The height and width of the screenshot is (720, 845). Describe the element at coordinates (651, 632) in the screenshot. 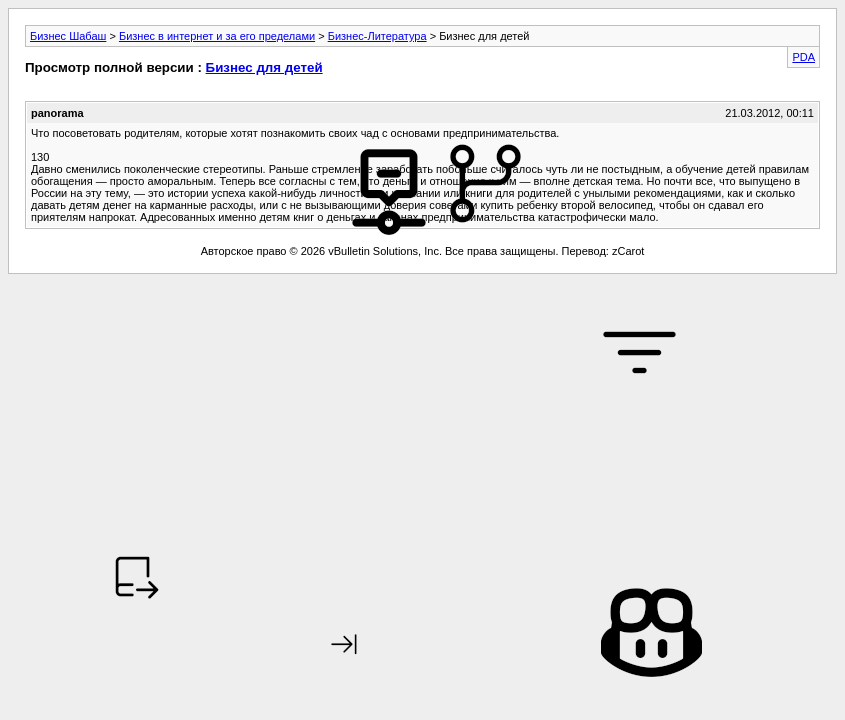

I see `access github copilot ai assistant` at that location.